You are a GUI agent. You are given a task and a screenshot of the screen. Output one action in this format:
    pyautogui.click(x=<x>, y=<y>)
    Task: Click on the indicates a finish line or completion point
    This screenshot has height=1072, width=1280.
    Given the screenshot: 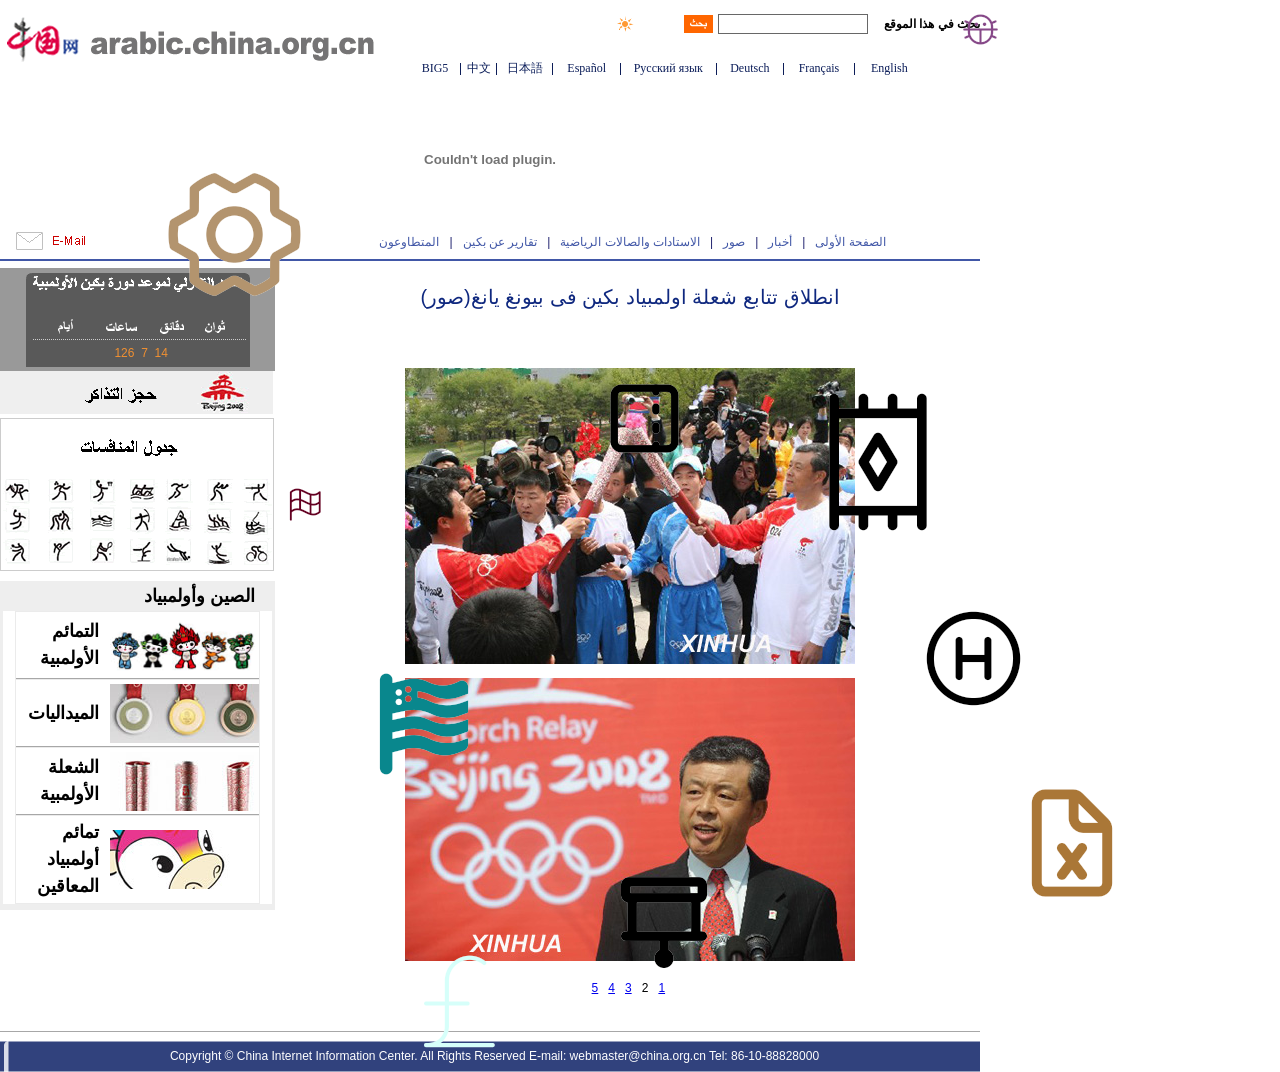 What is the action you would take?
    pyautogui.click(x=304, y=504)
    